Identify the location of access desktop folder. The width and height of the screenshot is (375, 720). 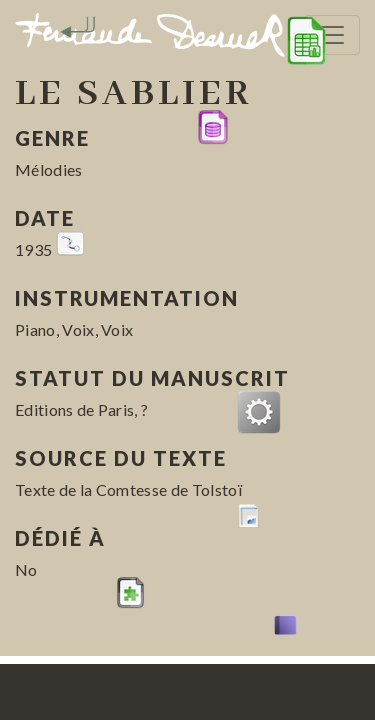
(285, 624).